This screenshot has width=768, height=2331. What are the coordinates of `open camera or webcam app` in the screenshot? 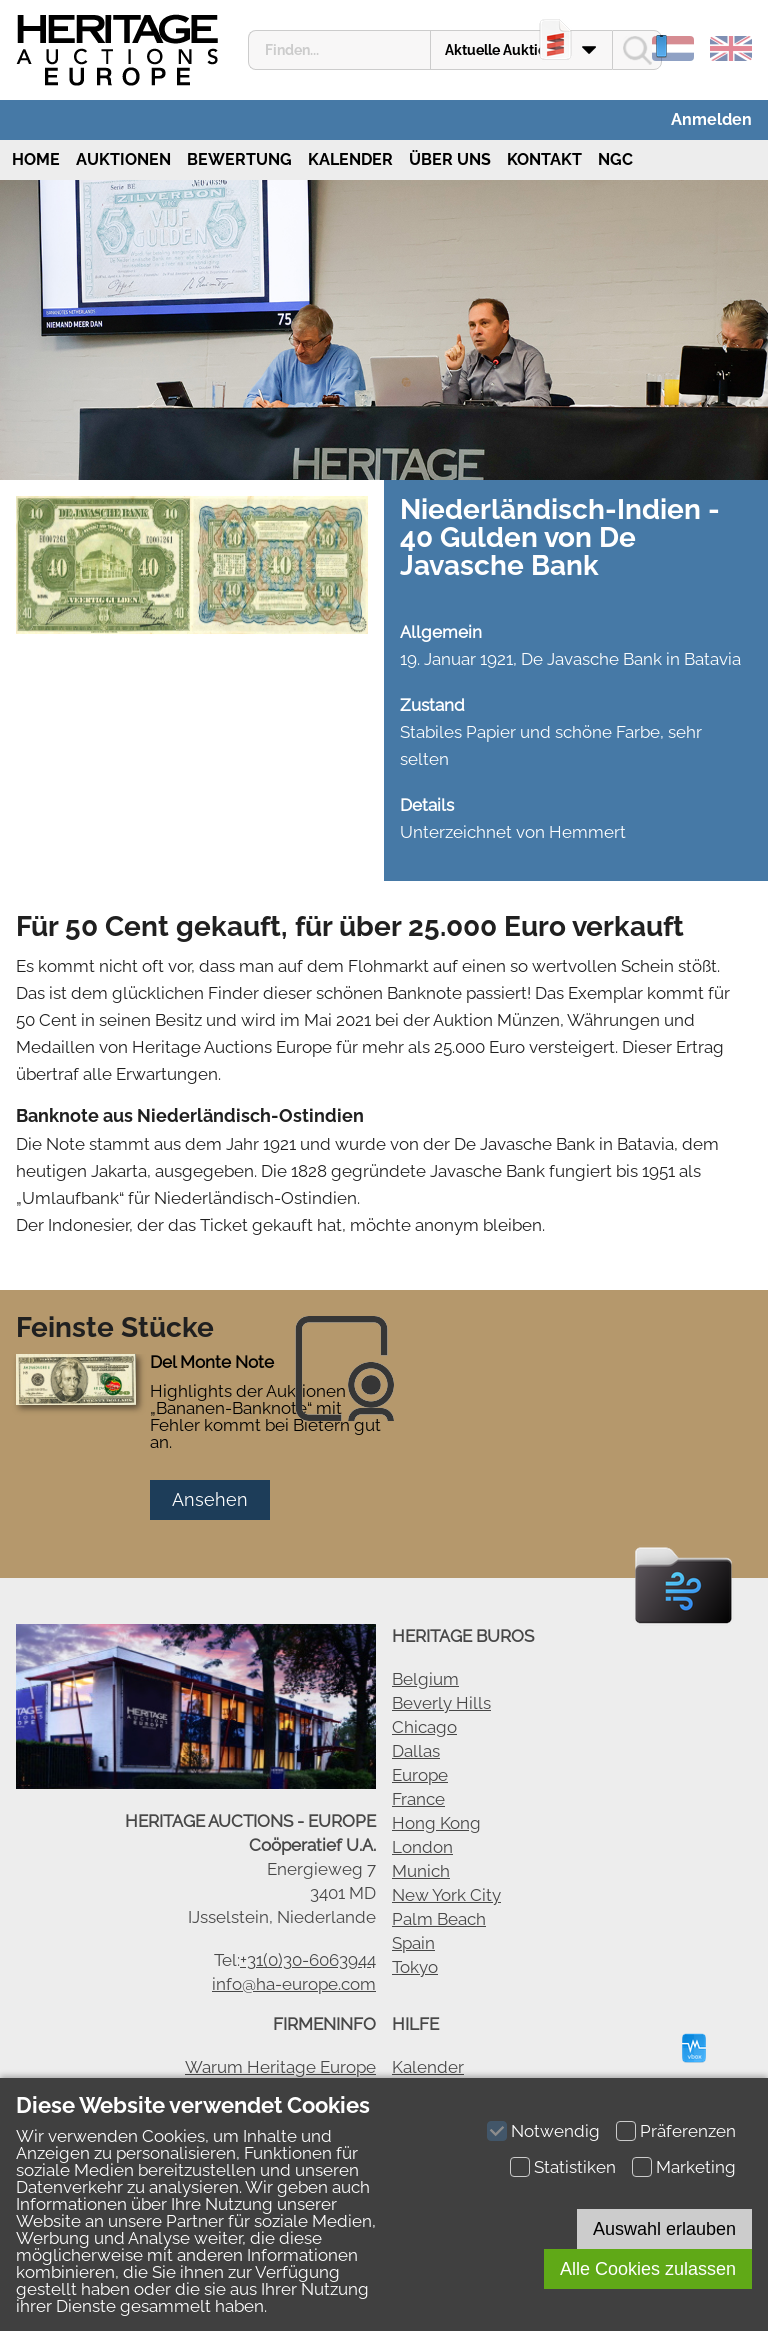 It's located at (341, 1368).